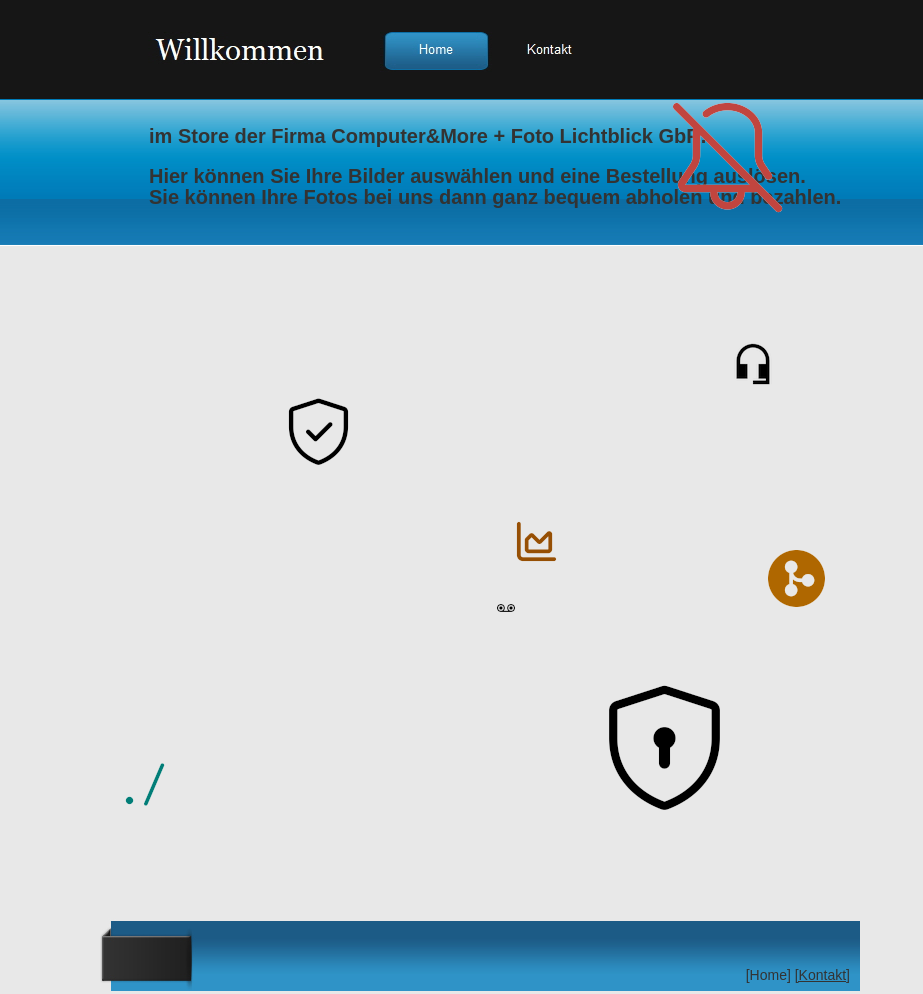 The image size is (923, 994). What do you see at coordinates (506, 608) in the screenshot?
I see `access voicemail messages` at bounding box center [506, 608].